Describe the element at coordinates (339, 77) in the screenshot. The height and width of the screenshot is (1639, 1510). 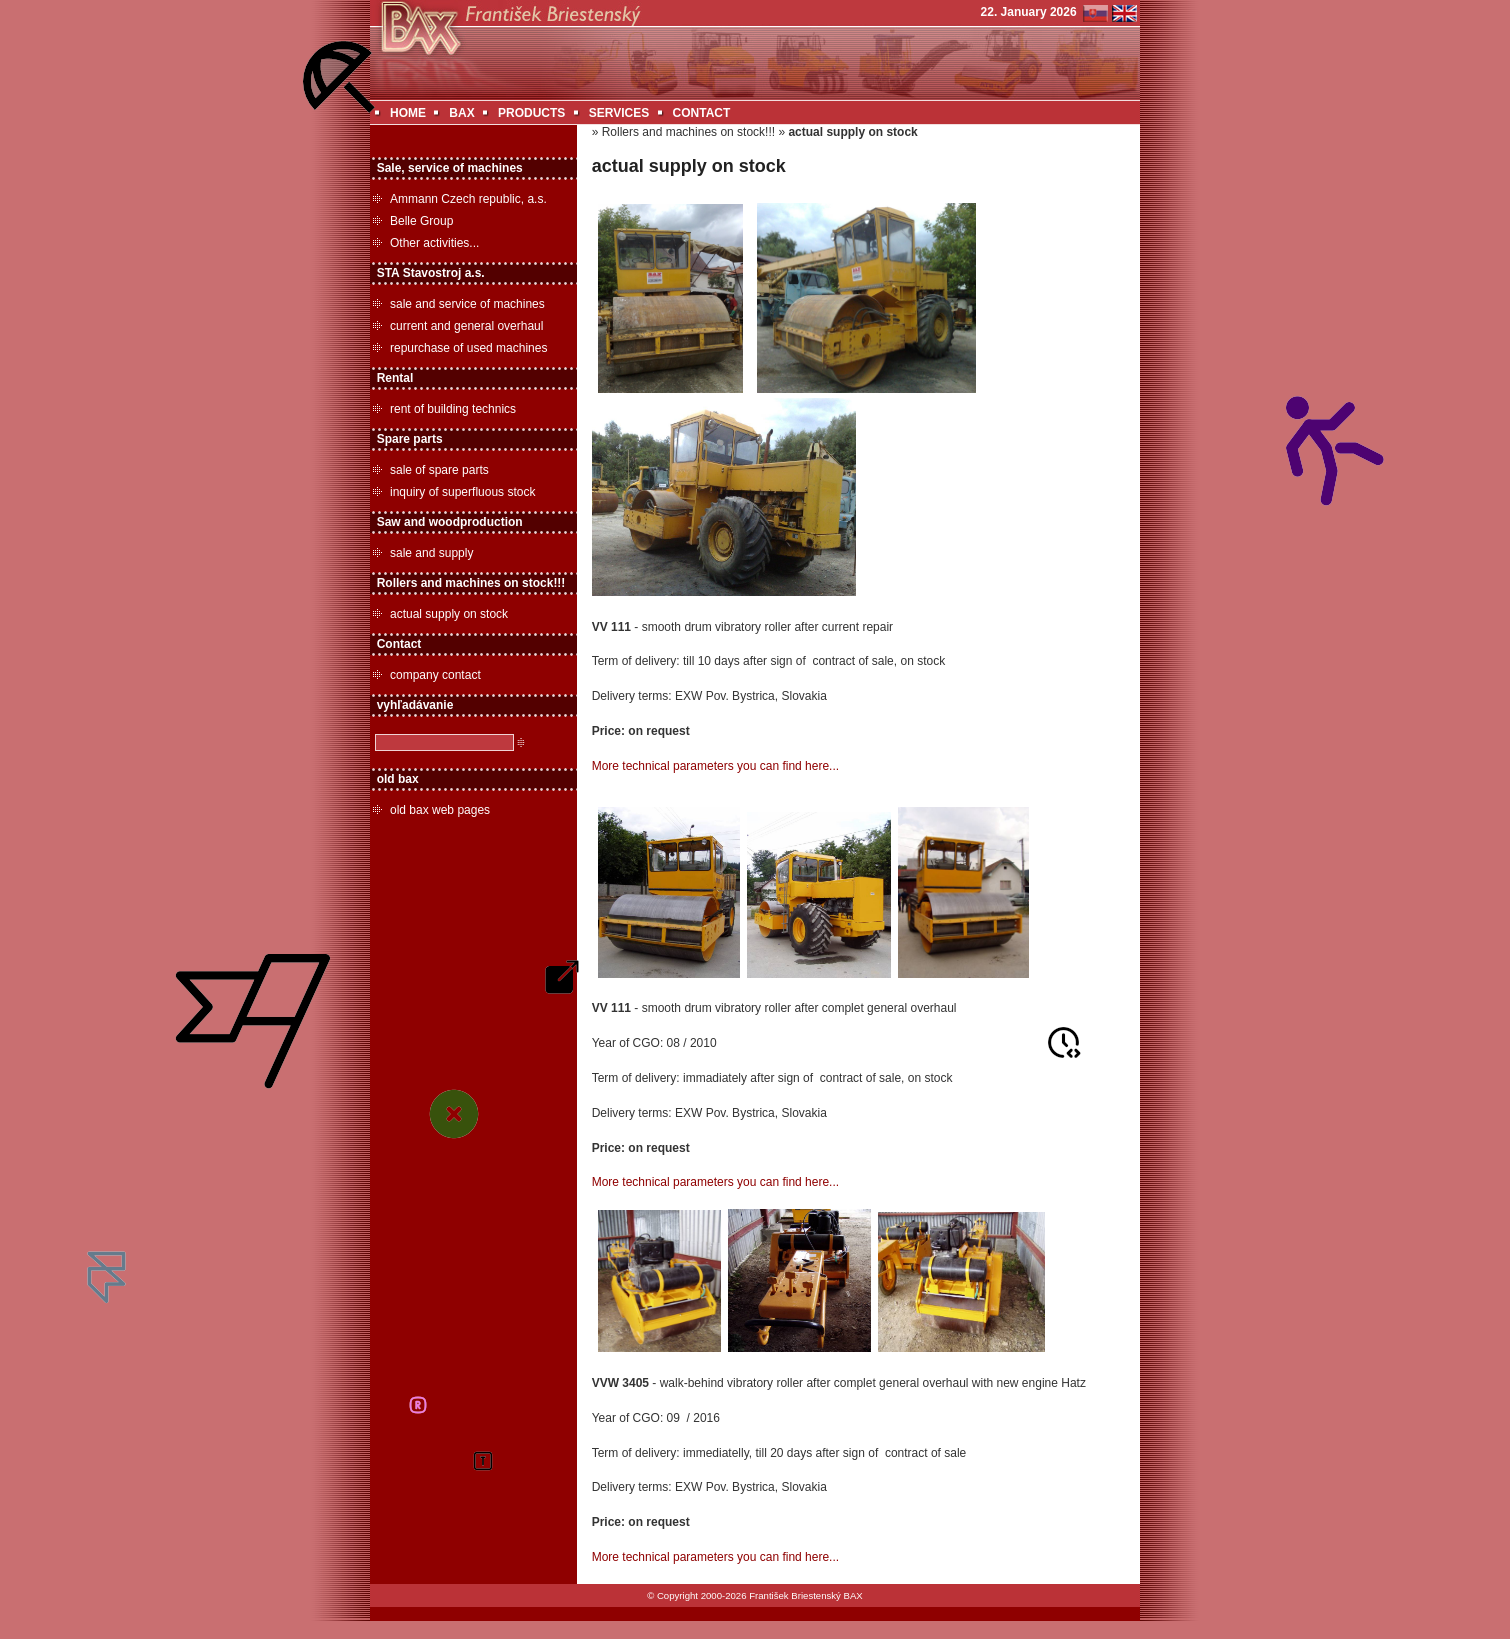
I see `access beach or vacation-related features` at that location.